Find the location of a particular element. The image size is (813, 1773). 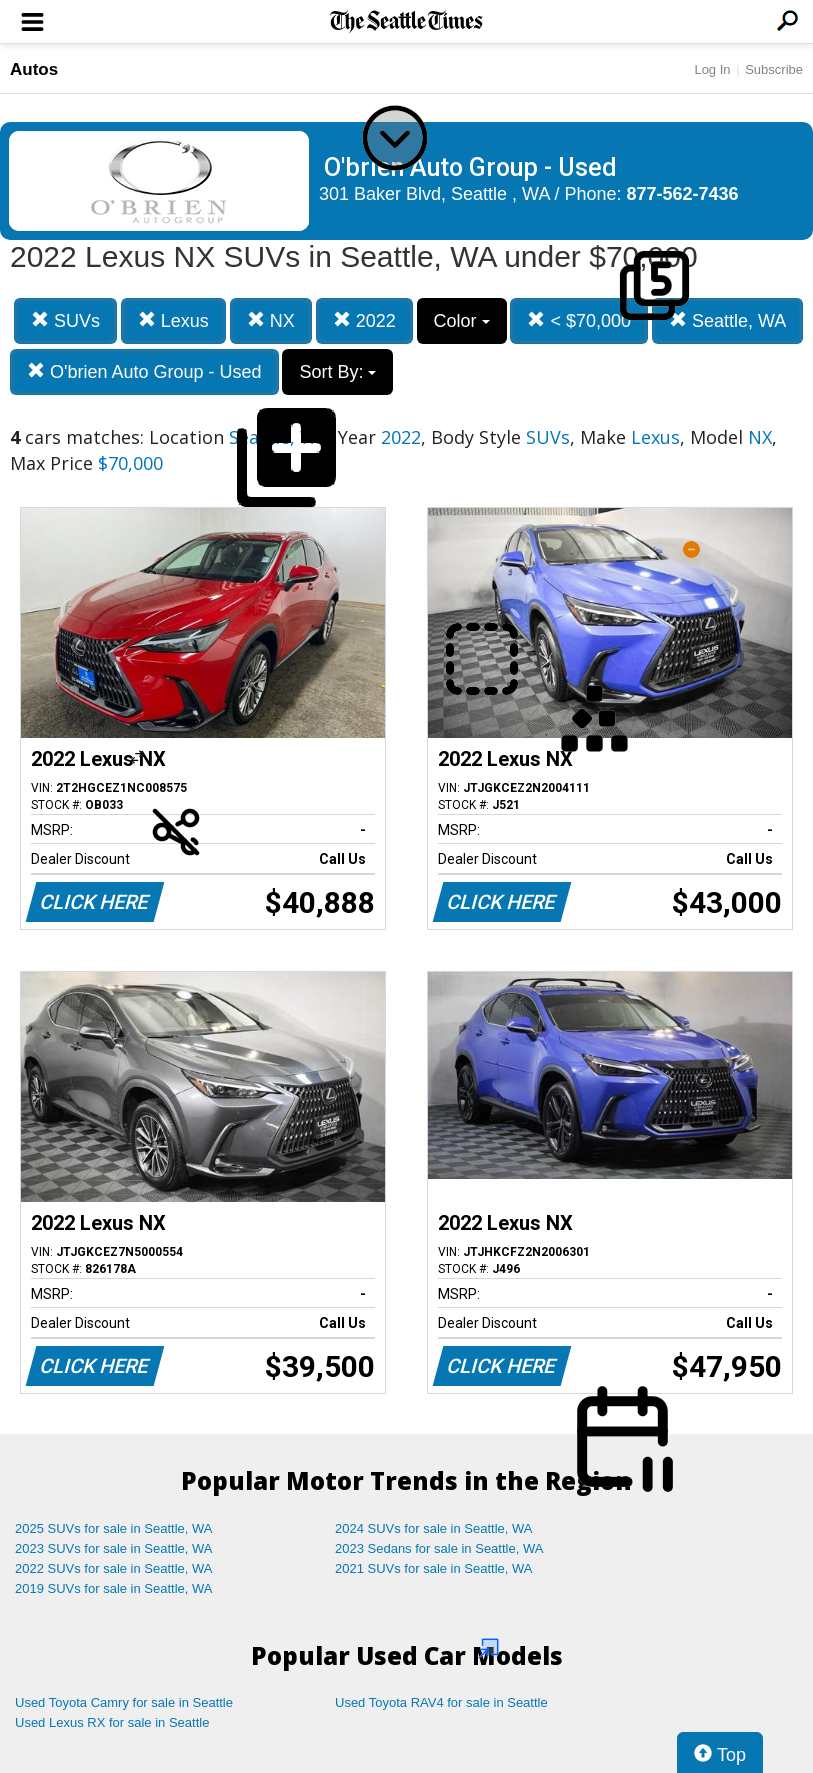

view stacked or layered resources is located at coordinates (594, 718).